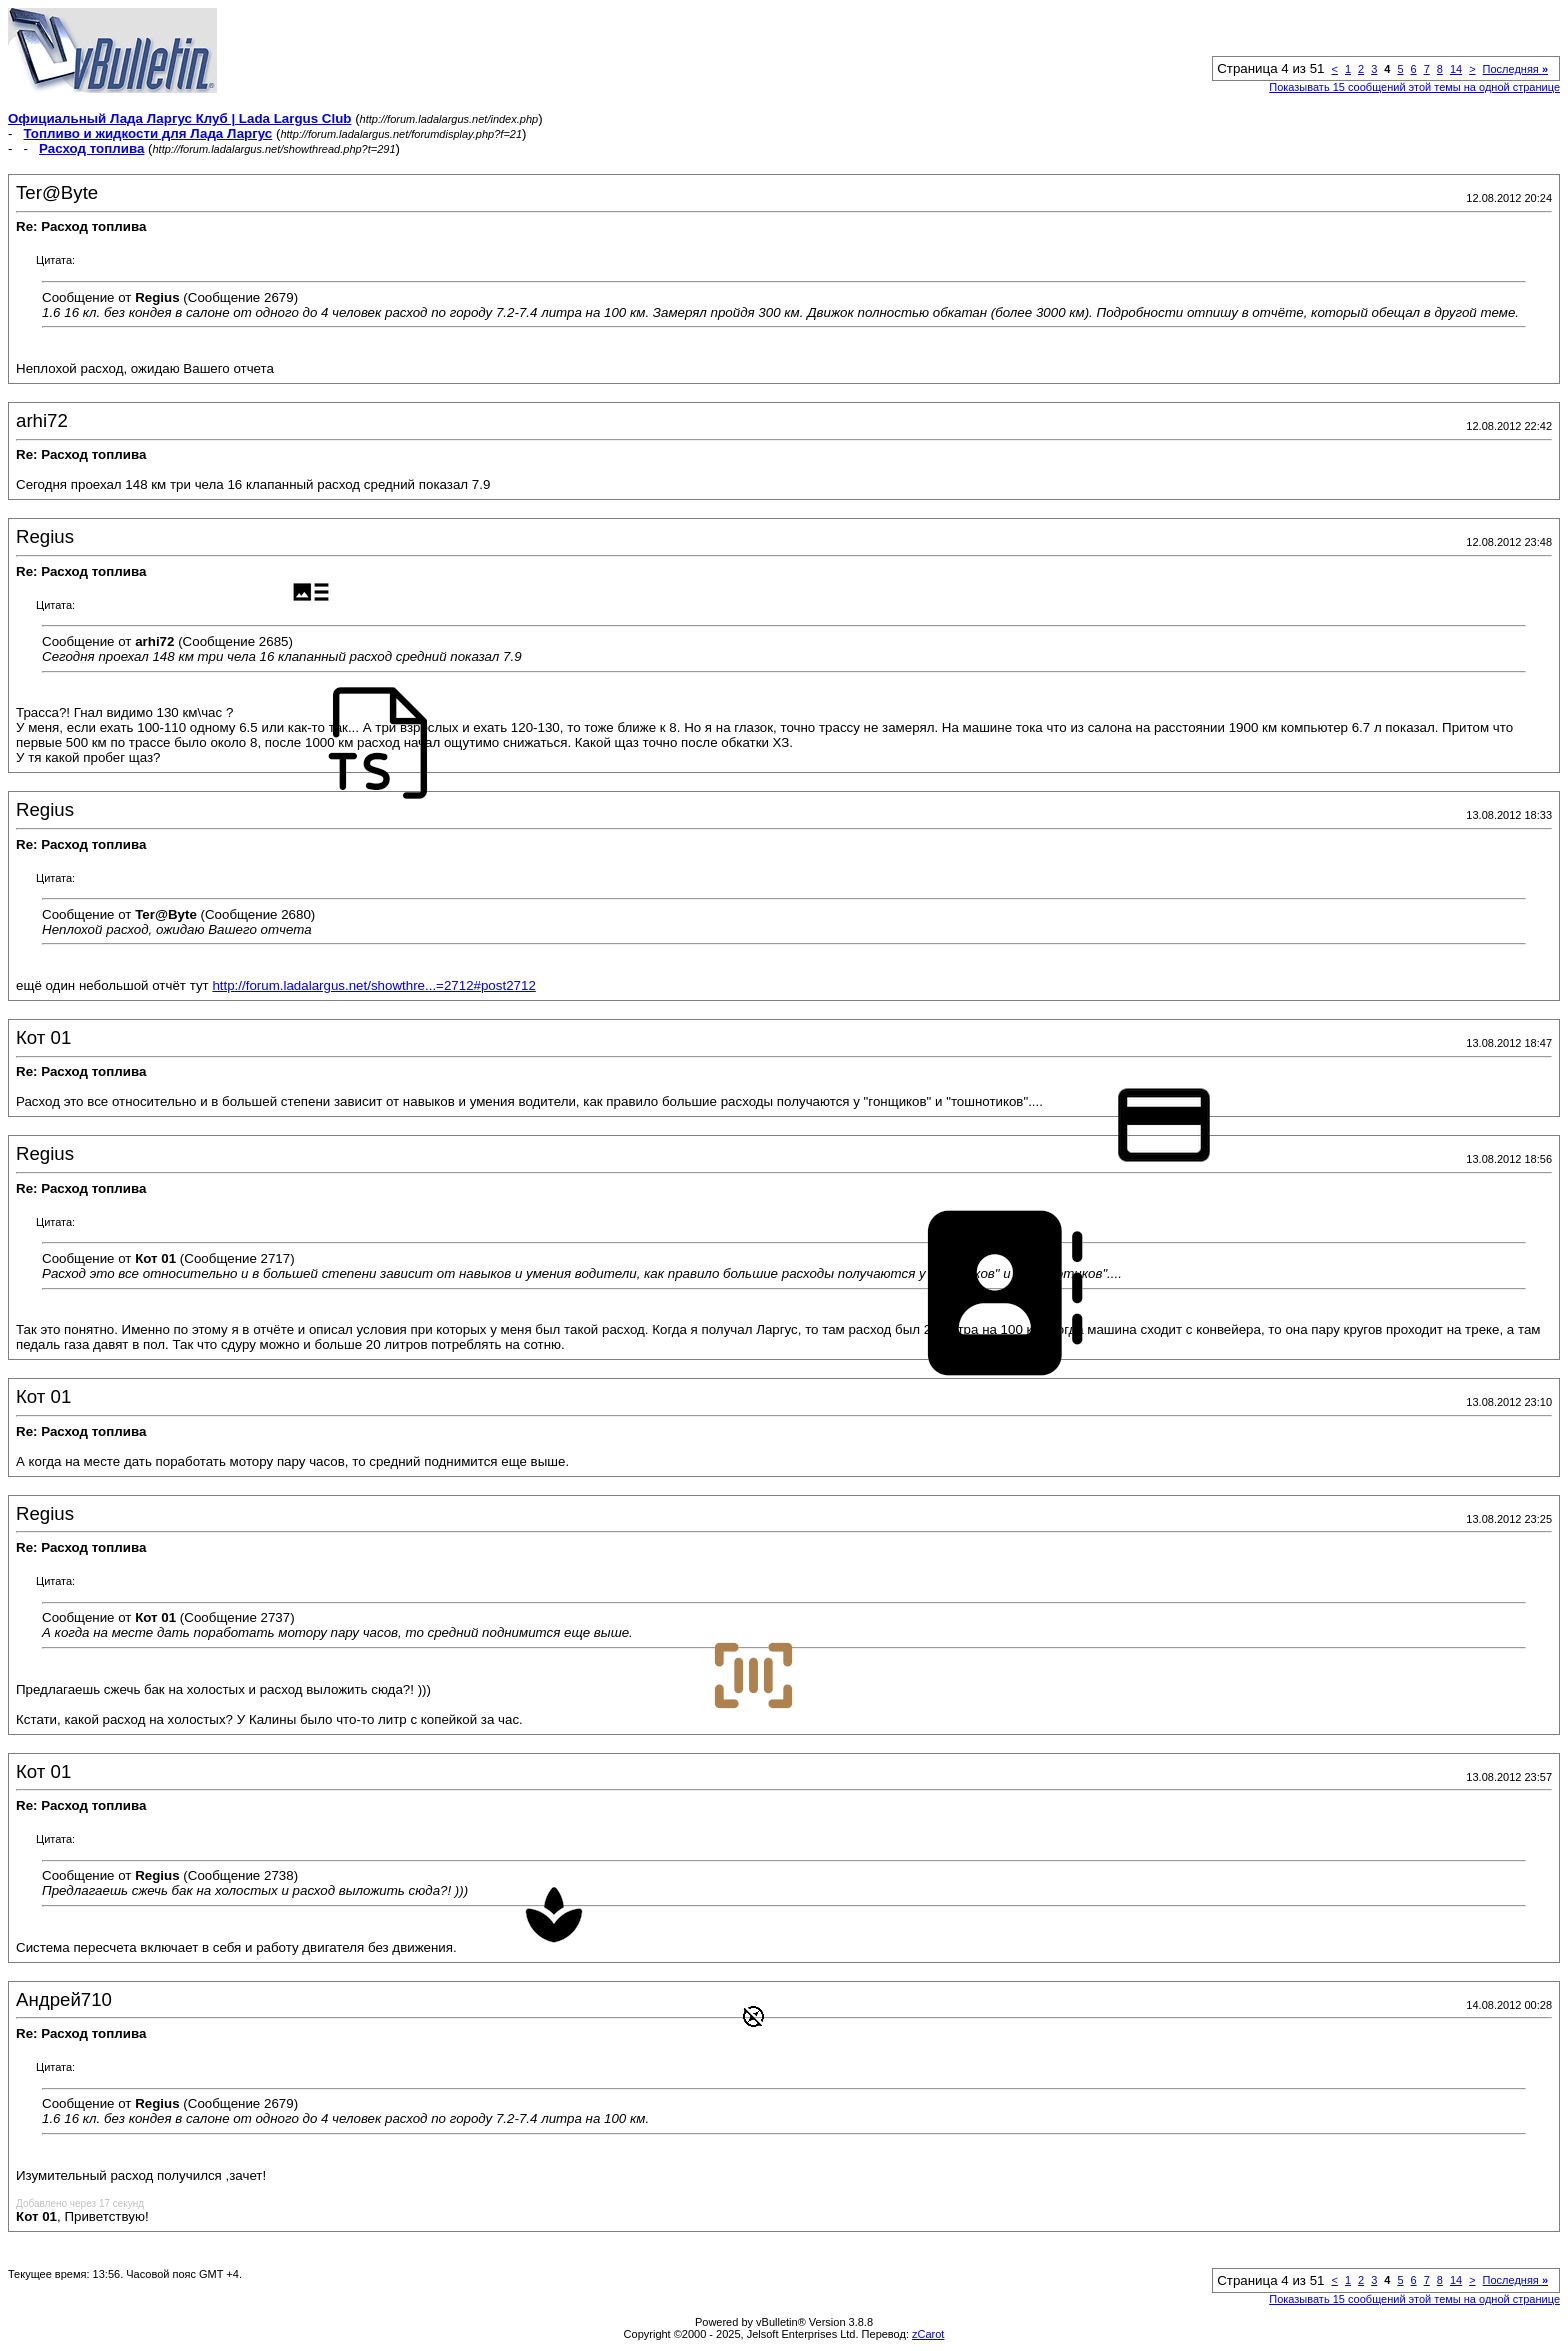 The width and height of the screenshot is (1568, 2351). Describe the element at coordinates (1164, 1125) in the screenshot. I see `access payment methods` at that location.